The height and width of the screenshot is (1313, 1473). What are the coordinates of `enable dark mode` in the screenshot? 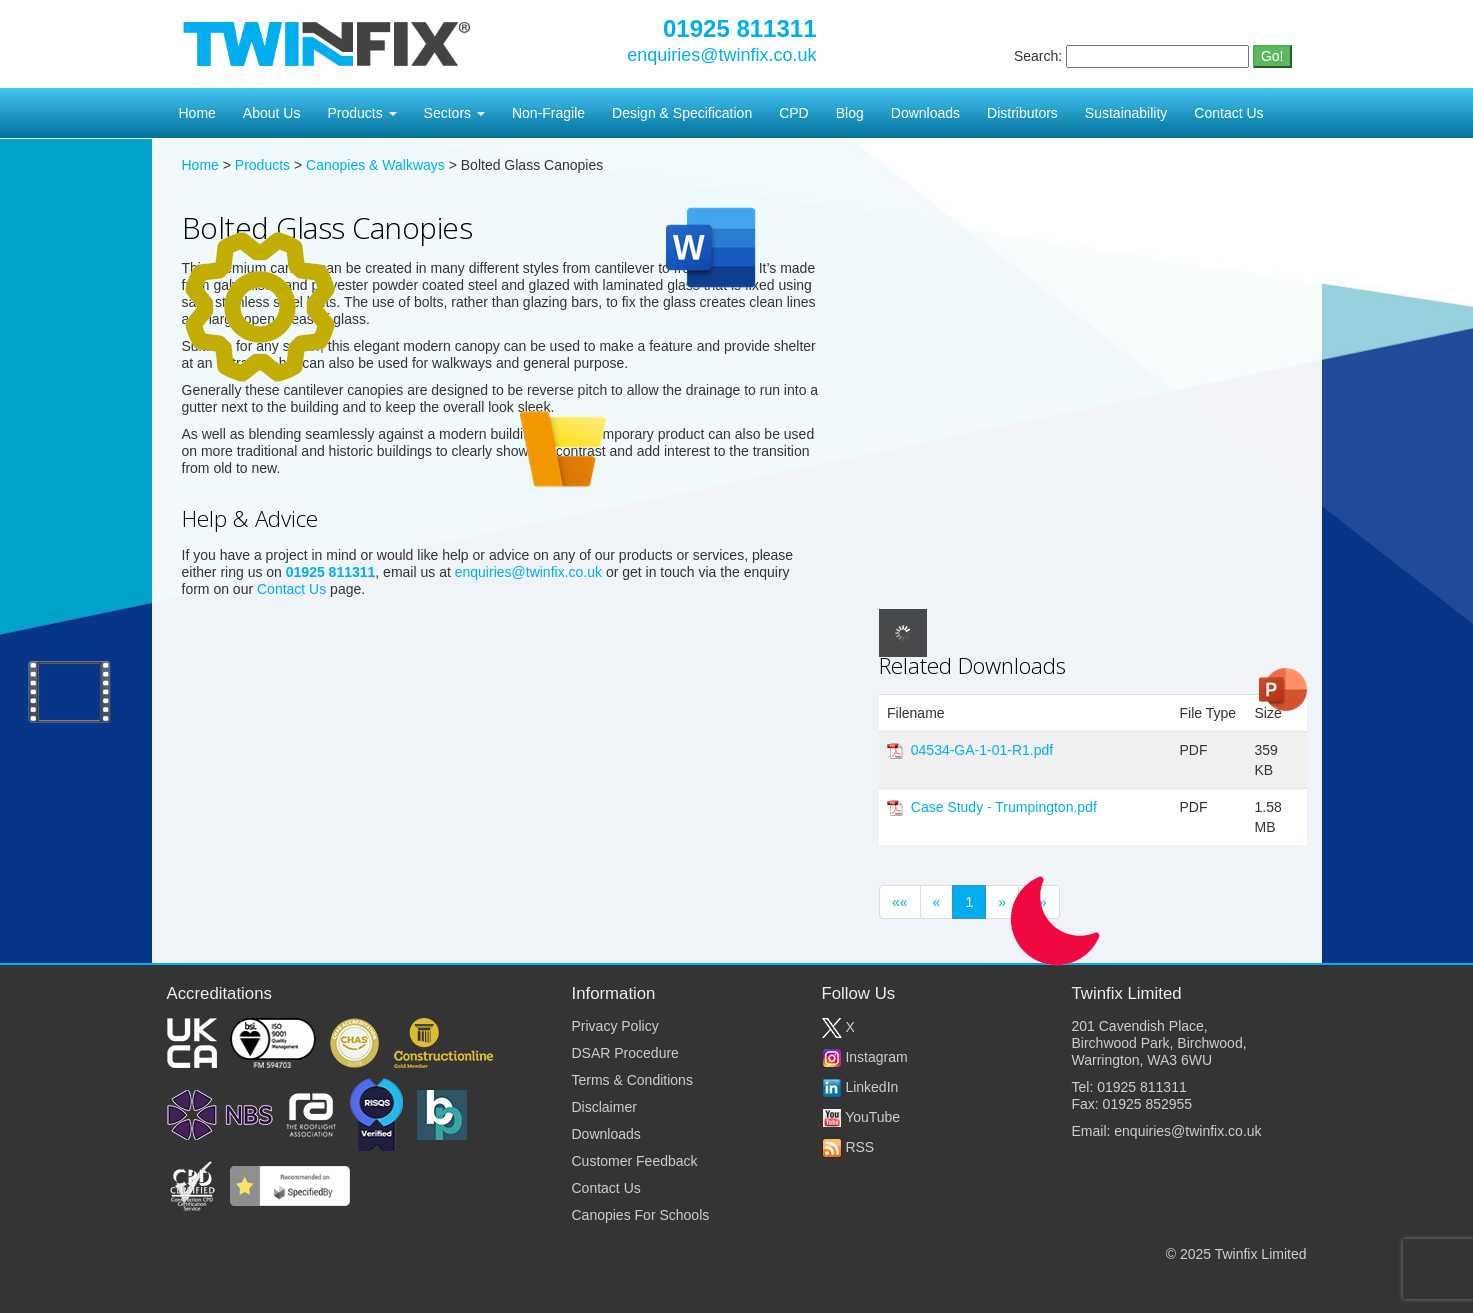 It's located at (1053, 922).